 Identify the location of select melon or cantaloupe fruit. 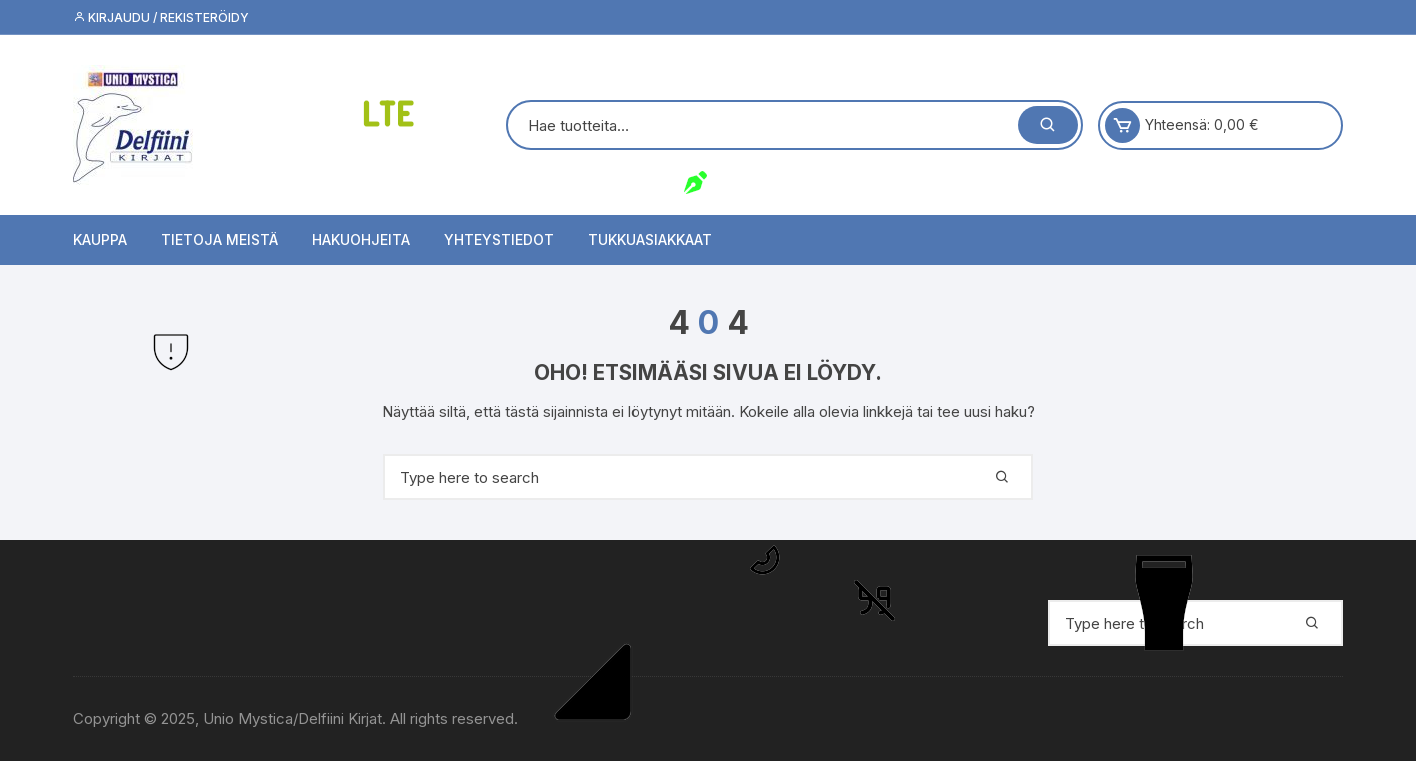
(765, 560).